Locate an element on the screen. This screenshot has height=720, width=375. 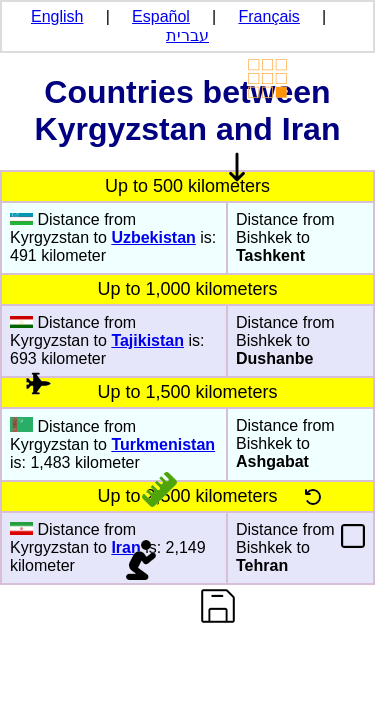
access flight or aviation features is located at coordinates (38, 383).